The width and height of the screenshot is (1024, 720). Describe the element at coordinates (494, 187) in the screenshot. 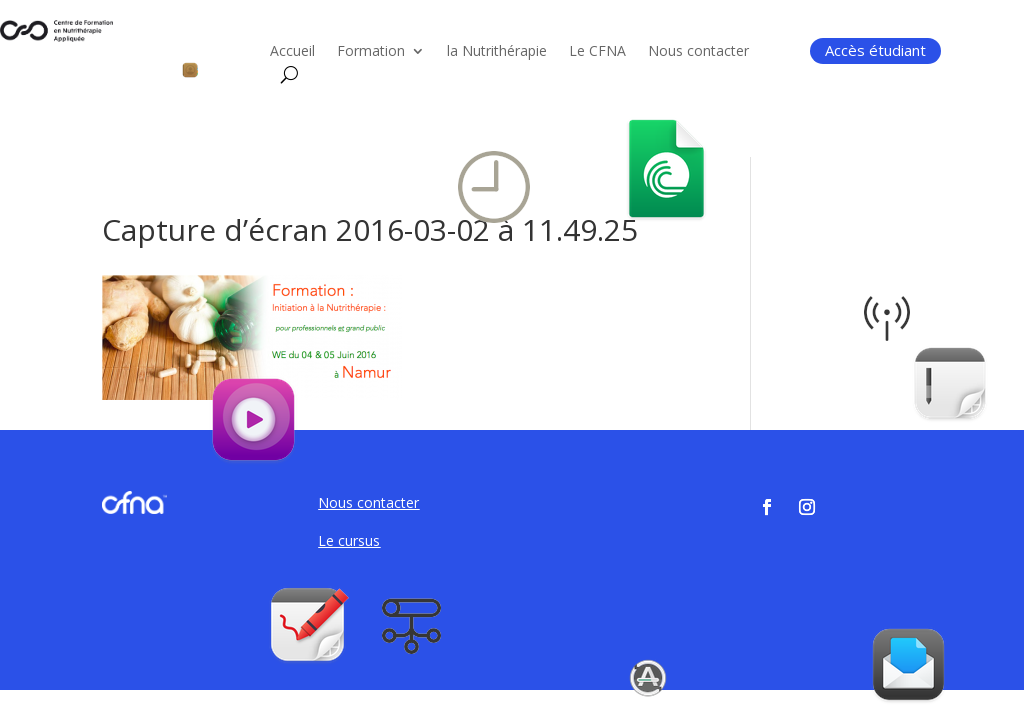

I see `view slideshow or presentation mode` at that location.